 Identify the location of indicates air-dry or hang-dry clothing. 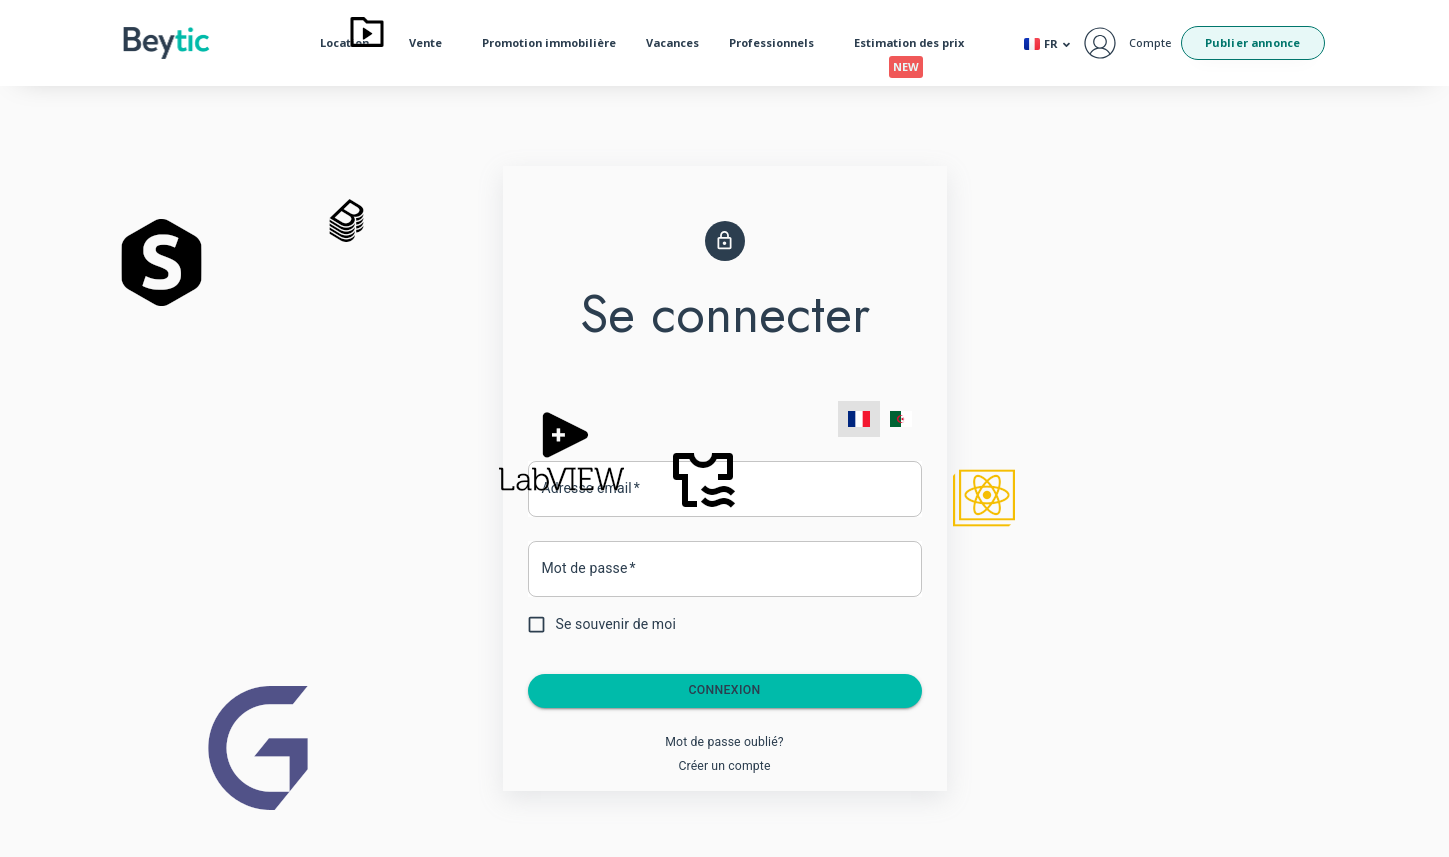
(703, 480).